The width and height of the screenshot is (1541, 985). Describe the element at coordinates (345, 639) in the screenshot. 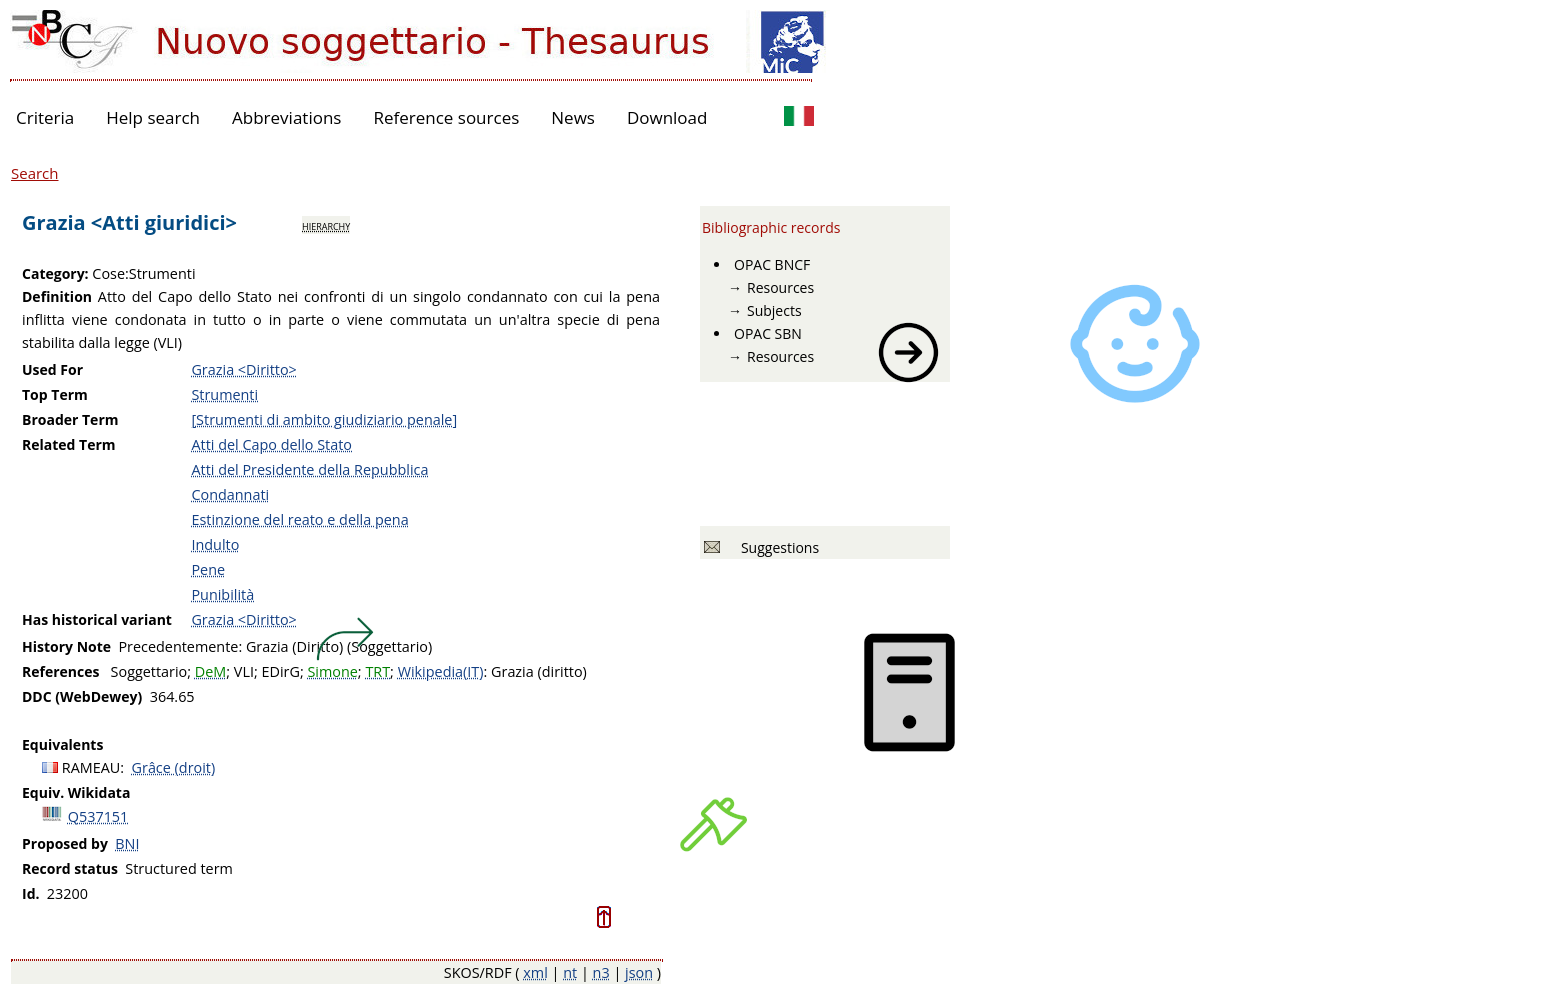

I see `share or forward content` at that location.